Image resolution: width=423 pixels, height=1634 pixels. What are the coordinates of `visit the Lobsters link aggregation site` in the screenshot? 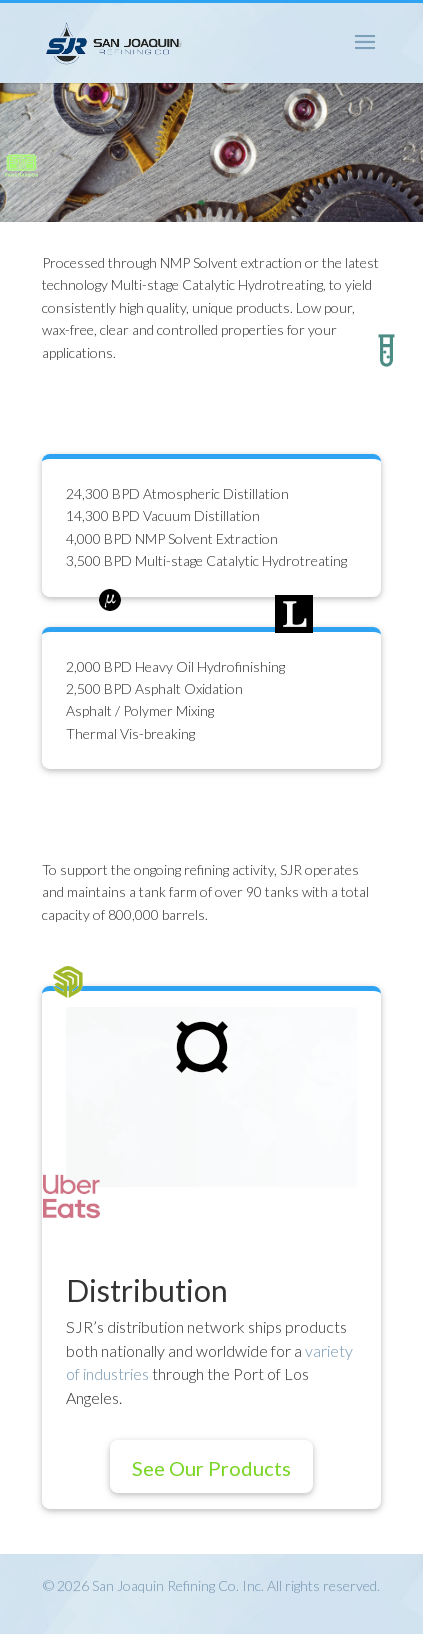 It's located at (294, 614).